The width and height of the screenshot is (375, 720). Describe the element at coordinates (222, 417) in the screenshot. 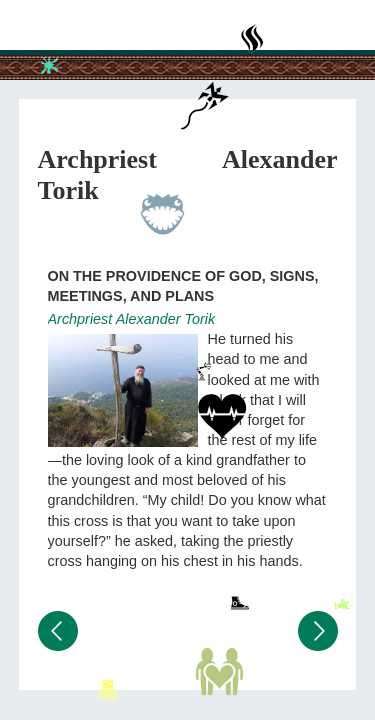

I see `view health or fitness tracking data` at that location.